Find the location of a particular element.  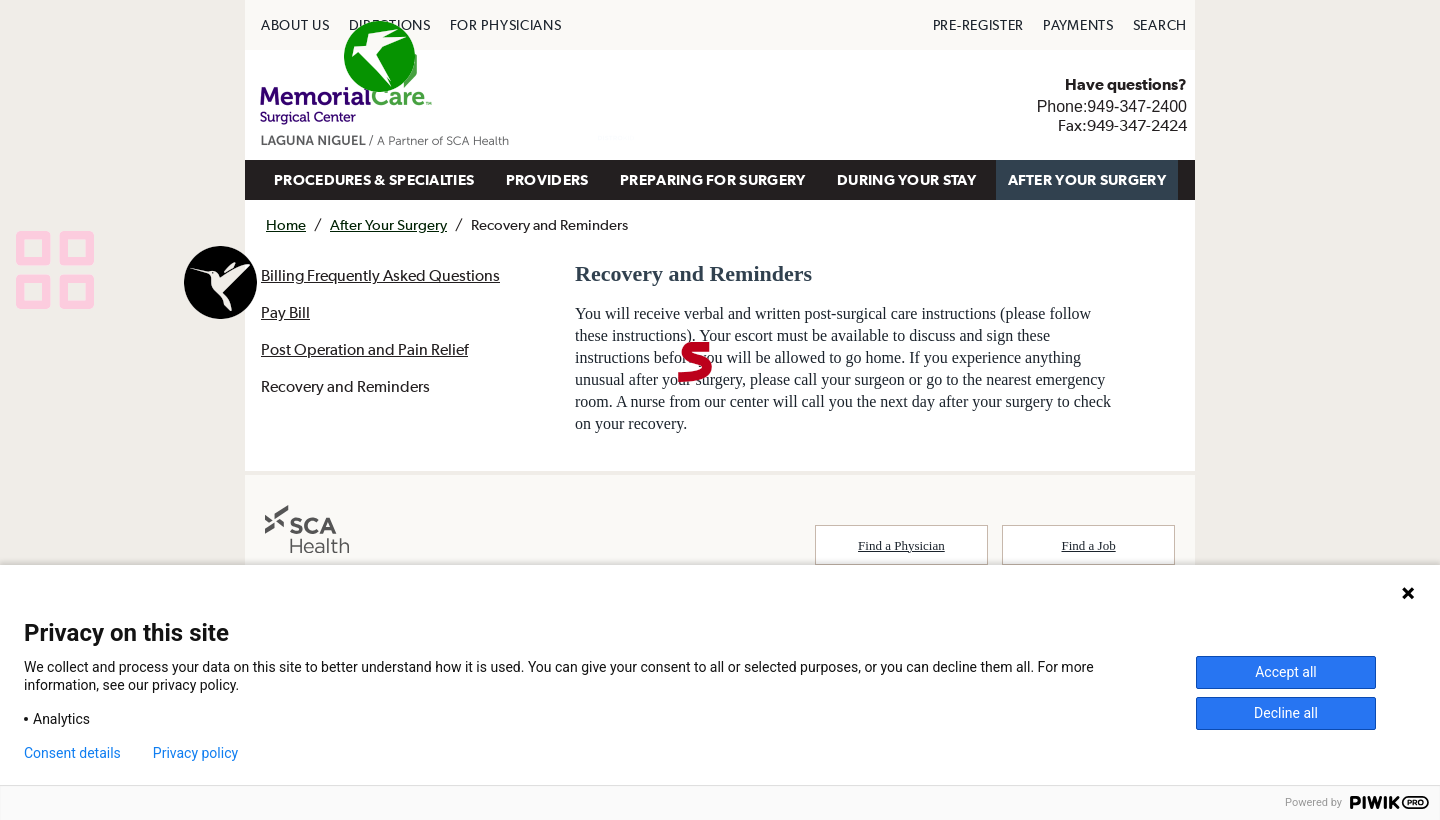

InterBase database software logo is located at coordinates (220, 282).